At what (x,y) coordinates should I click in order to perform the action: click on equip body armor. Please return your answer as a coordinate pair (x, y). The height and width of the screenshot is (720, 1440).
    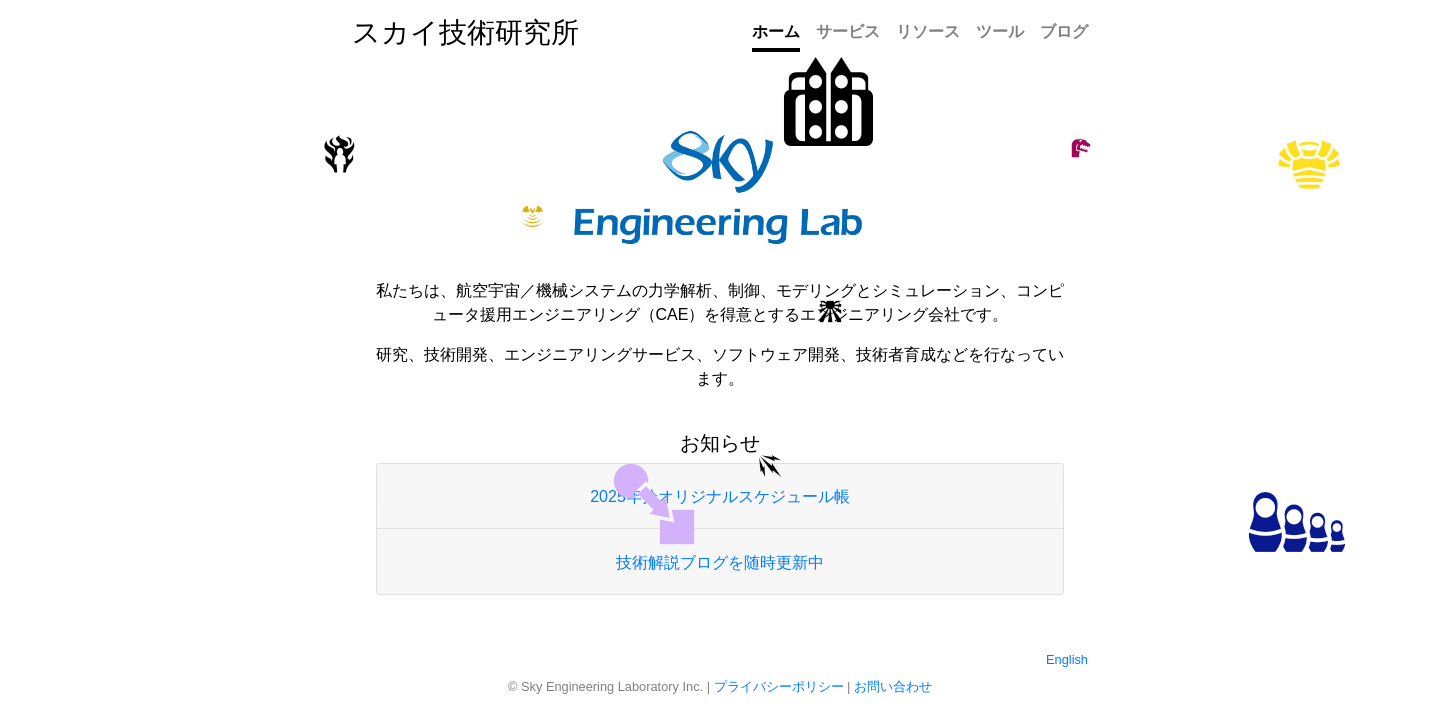
    Looking at the image, I should click on (1309, 164).